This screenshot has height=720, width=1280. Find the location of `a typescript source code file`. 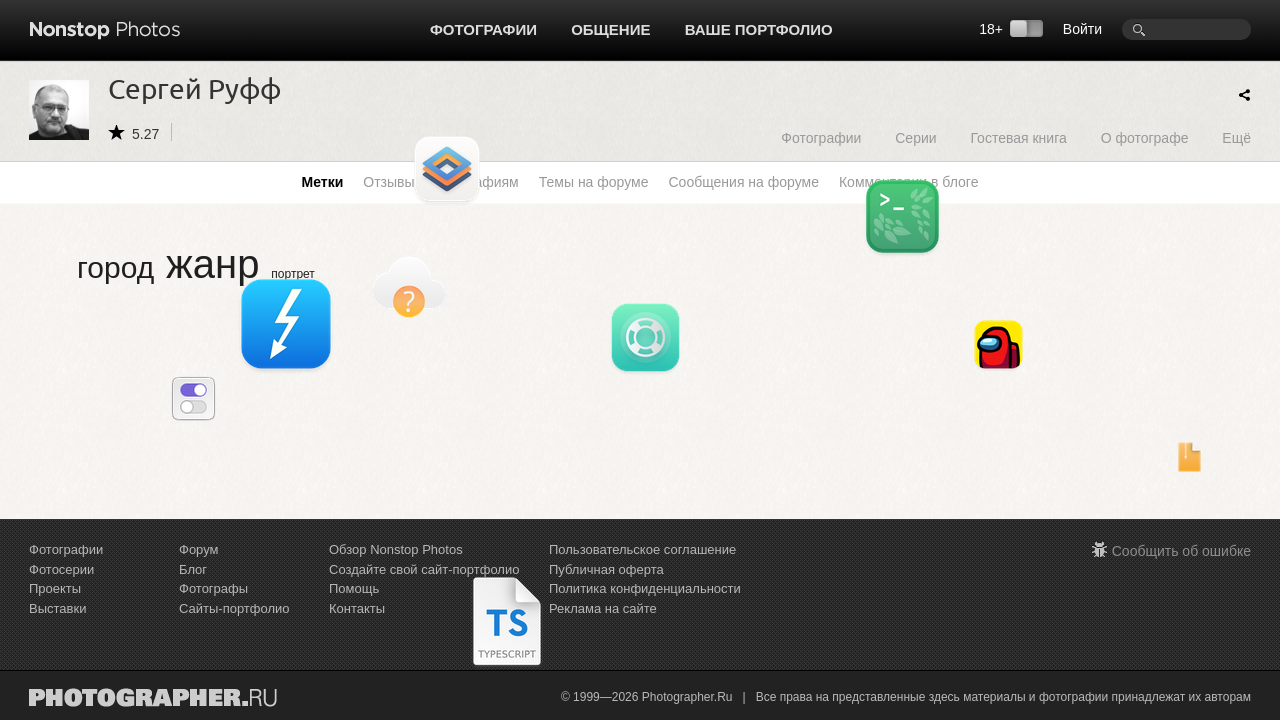

a typescript source code file is located at coordinates (507, 623).